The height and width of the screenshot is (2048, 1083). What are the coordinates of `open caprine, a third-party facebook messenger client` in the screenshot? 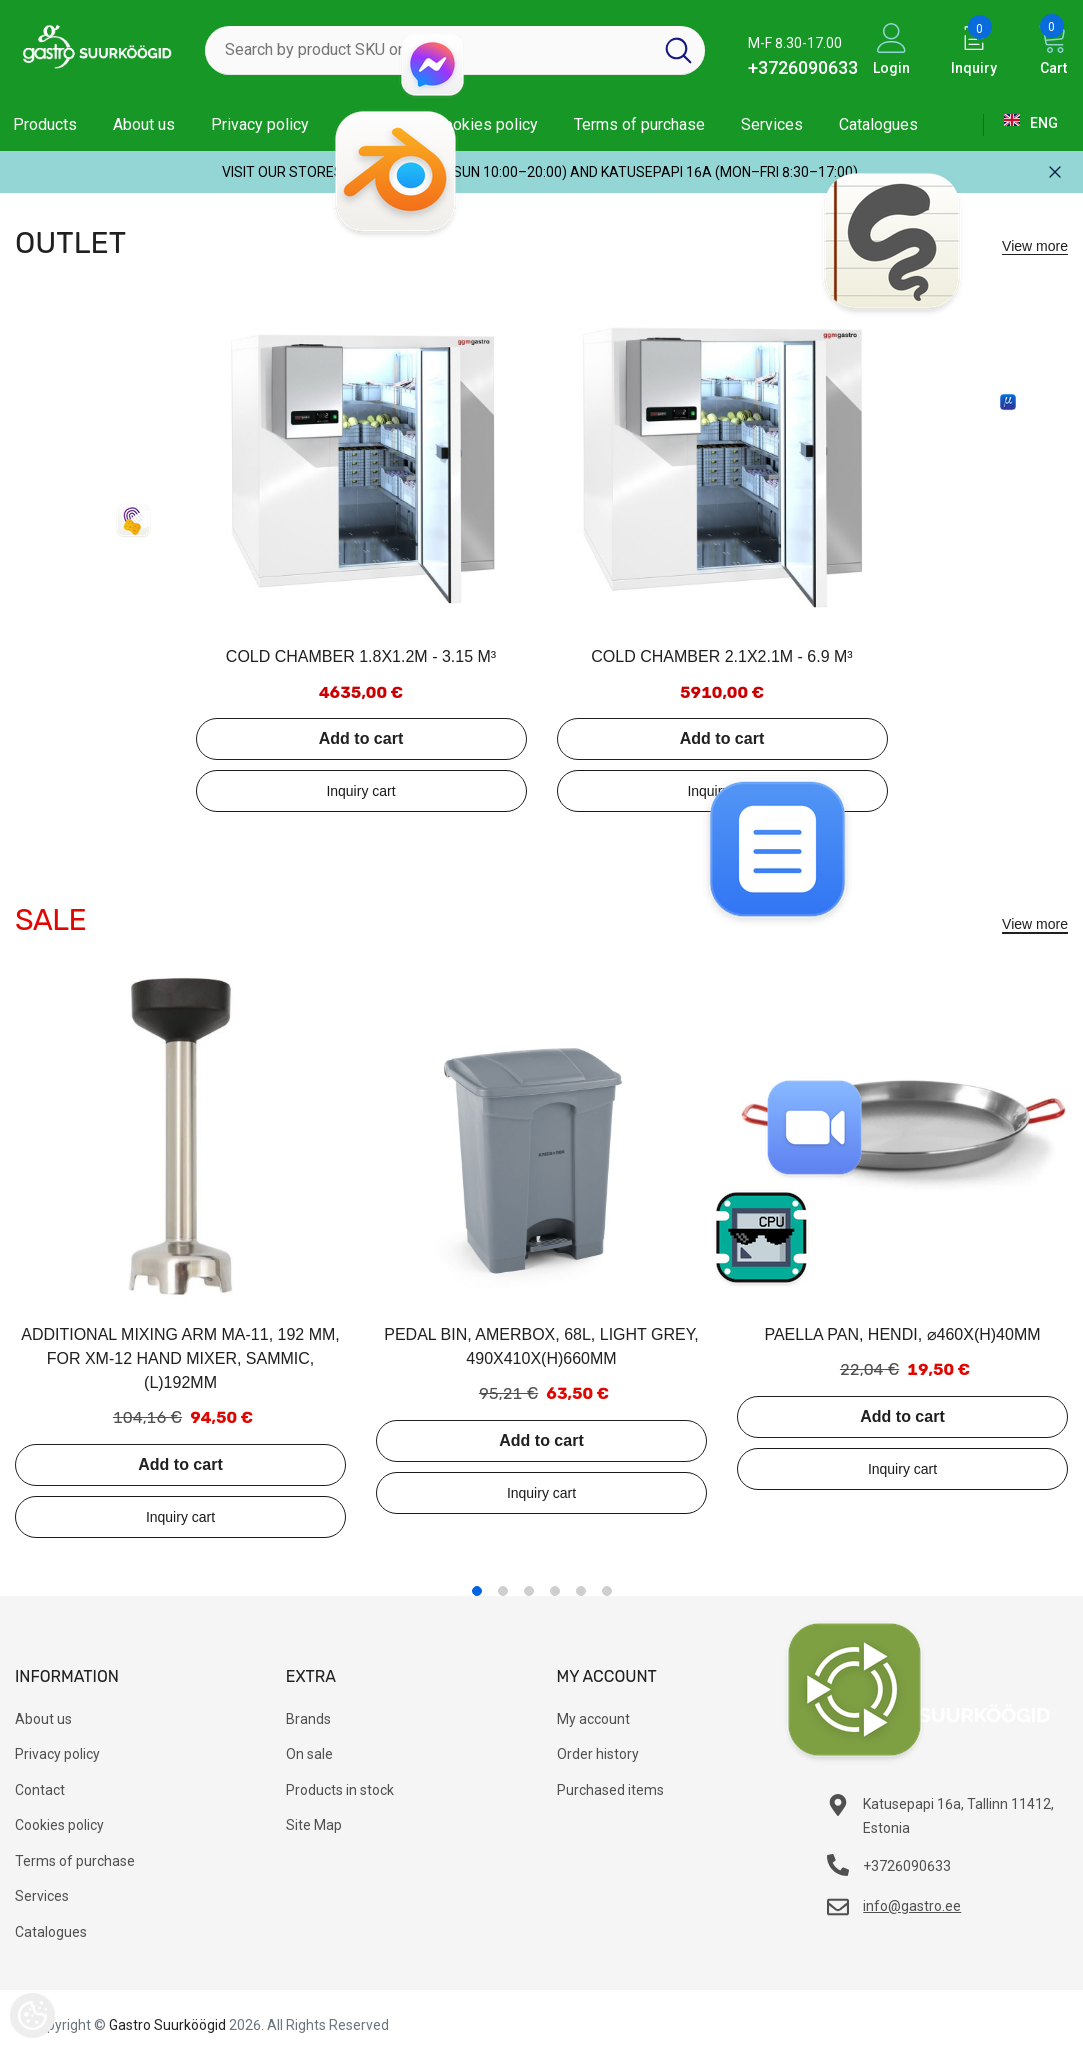 It's located at (432, 64).